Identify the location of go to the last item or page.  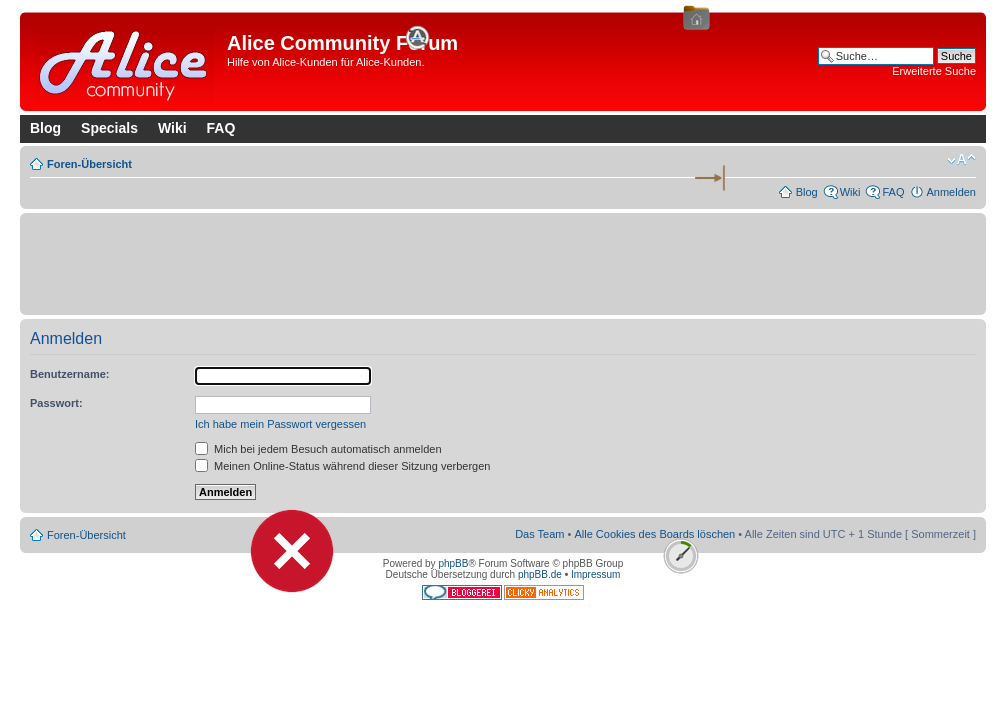
(710, 178).